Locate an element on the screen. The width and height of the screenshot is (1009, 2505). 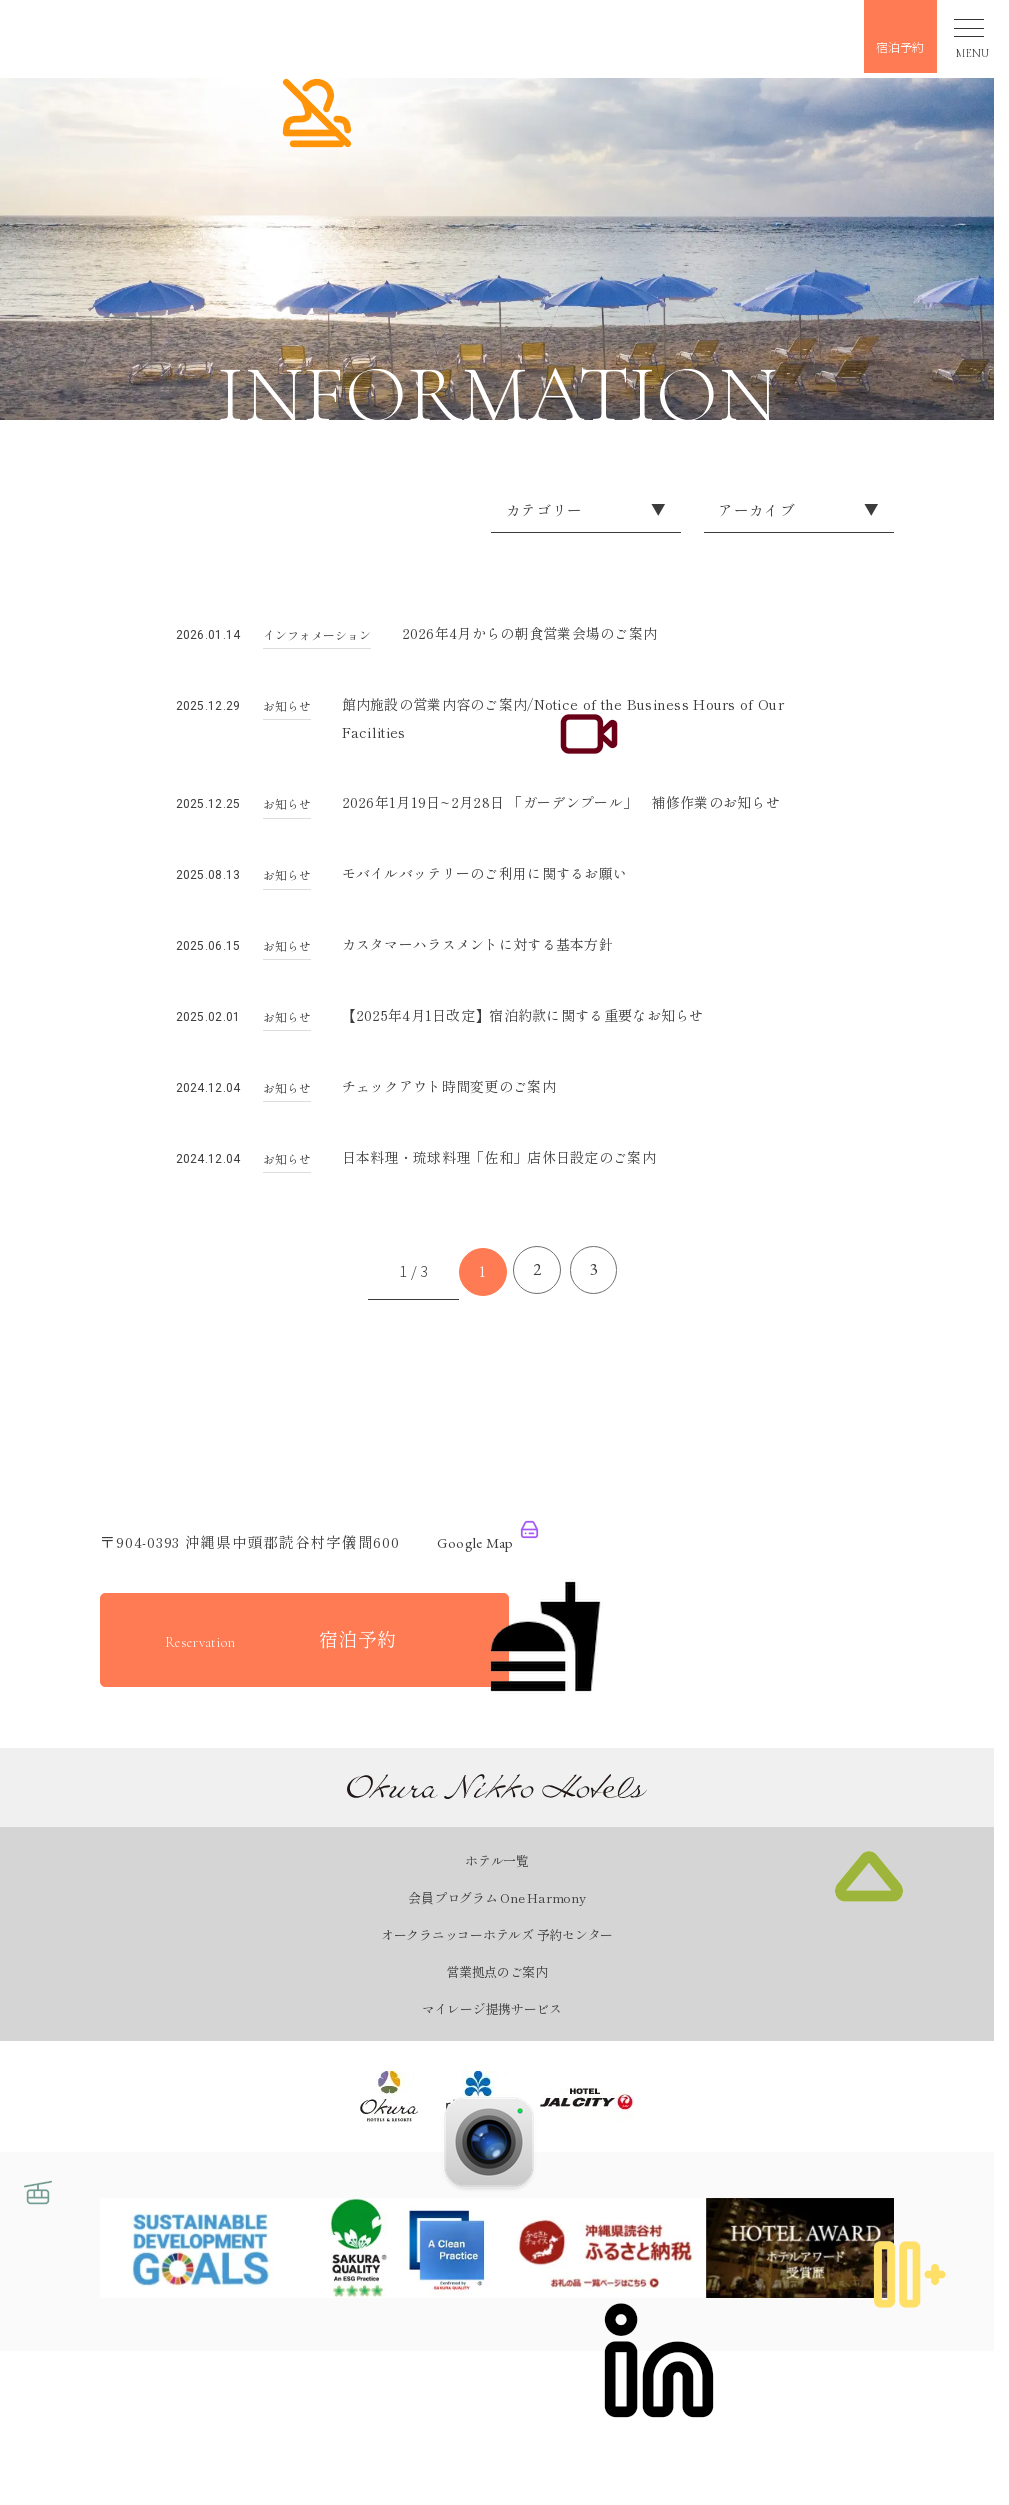
find nearby fast food restaurants is located at coordinates (545, 1636).